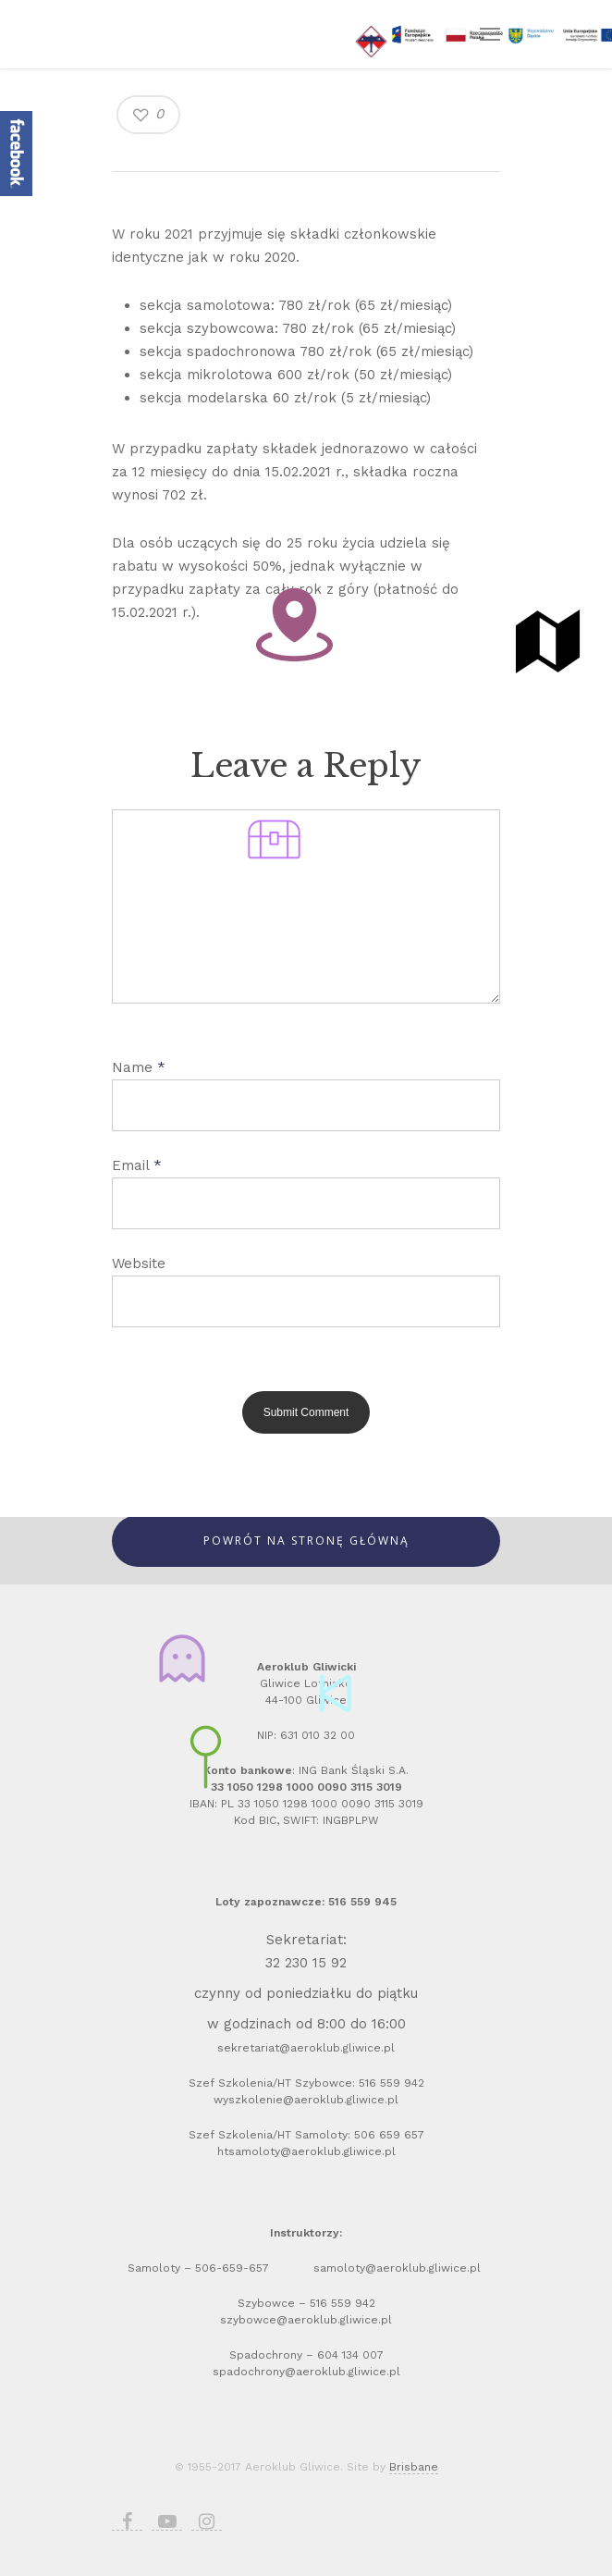 This screenshot has height=2576, width=612. I want to click on open the map view, so click(547, 641).